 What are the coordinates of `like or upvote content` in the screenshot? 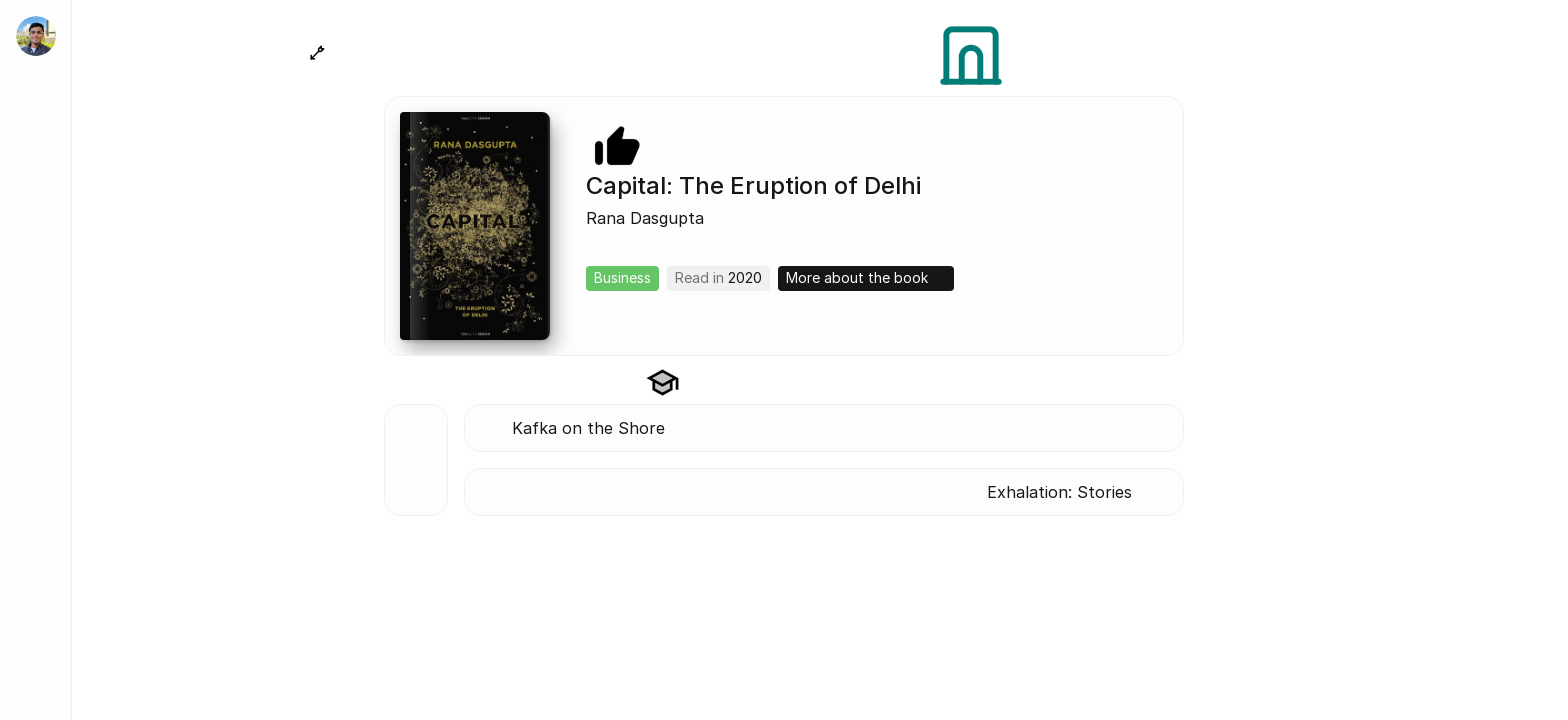 It's located at (617, 147).